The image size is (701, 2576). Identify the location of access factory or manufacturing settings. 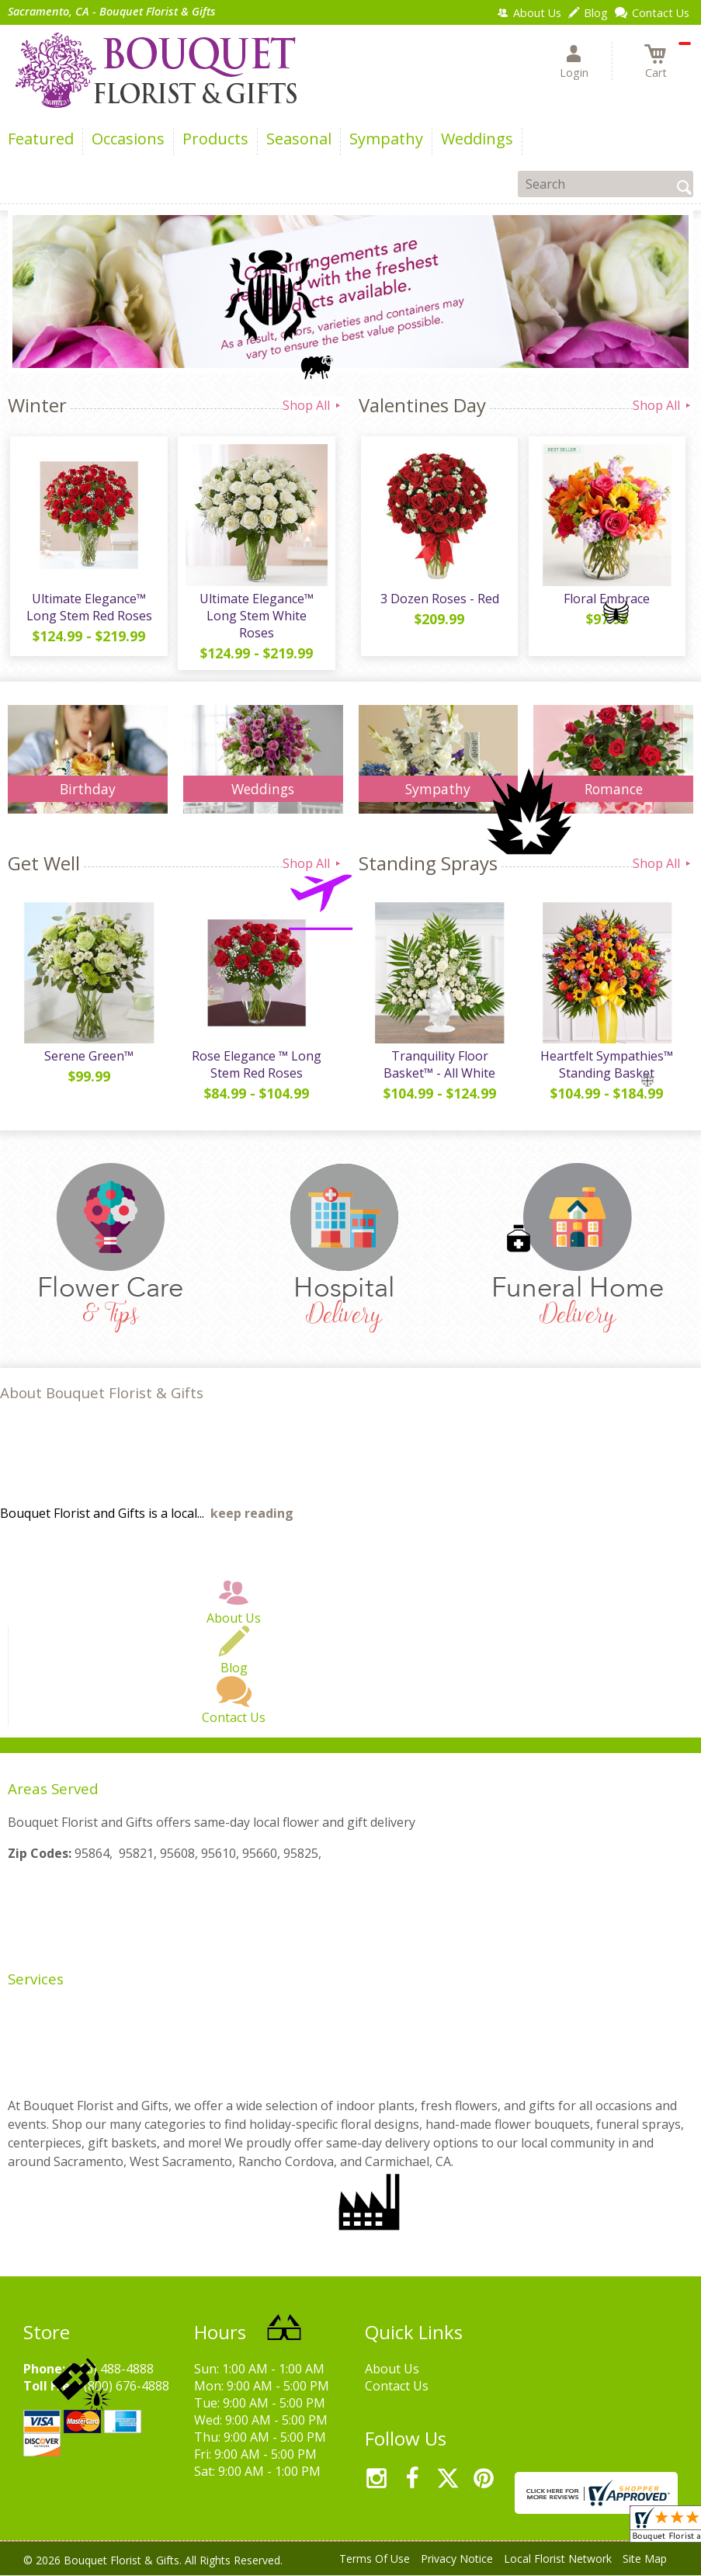
(369, 2199).